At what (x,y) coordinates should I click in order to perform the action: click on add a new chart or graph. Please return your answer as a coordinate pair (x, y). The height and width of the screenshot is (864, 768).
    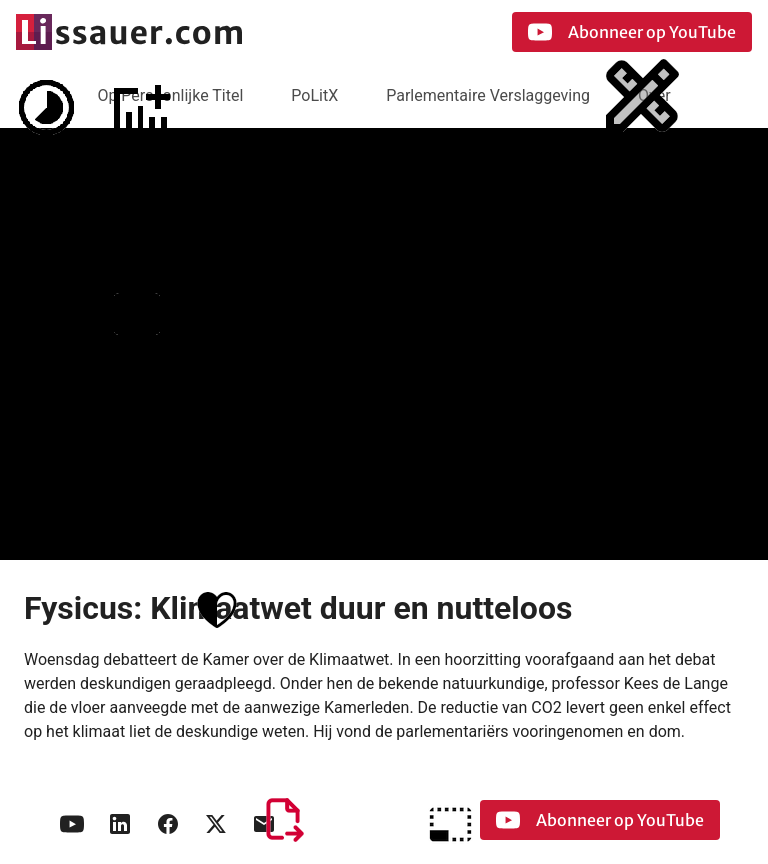
    Looking at the image, I should click on (140, 114).